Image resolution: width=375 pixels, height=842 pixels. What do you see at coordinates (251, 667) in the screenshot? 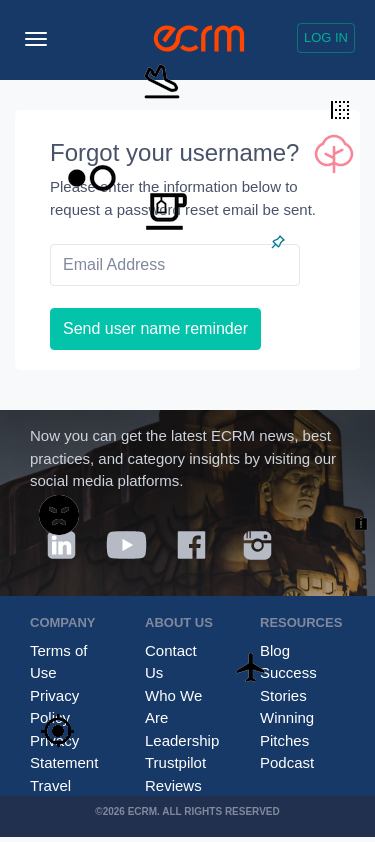
I see `access flight booking or travel options` at bounding box center [251, 667].